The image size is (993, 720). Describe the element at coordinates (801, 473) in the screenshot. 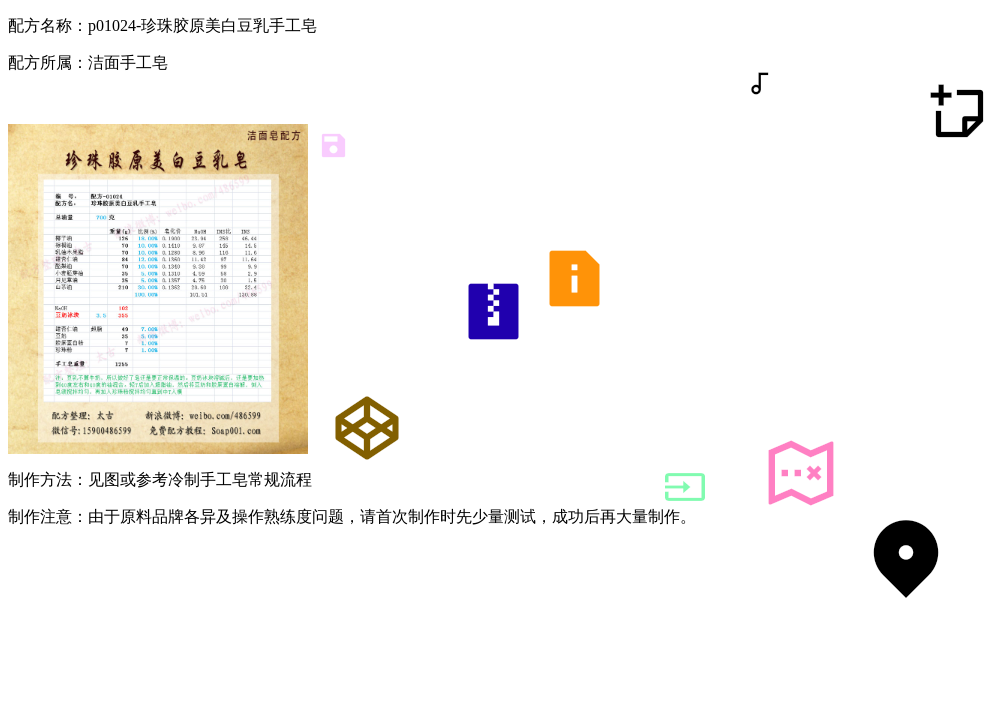

I see `view treasure map or hidden location` at that location.